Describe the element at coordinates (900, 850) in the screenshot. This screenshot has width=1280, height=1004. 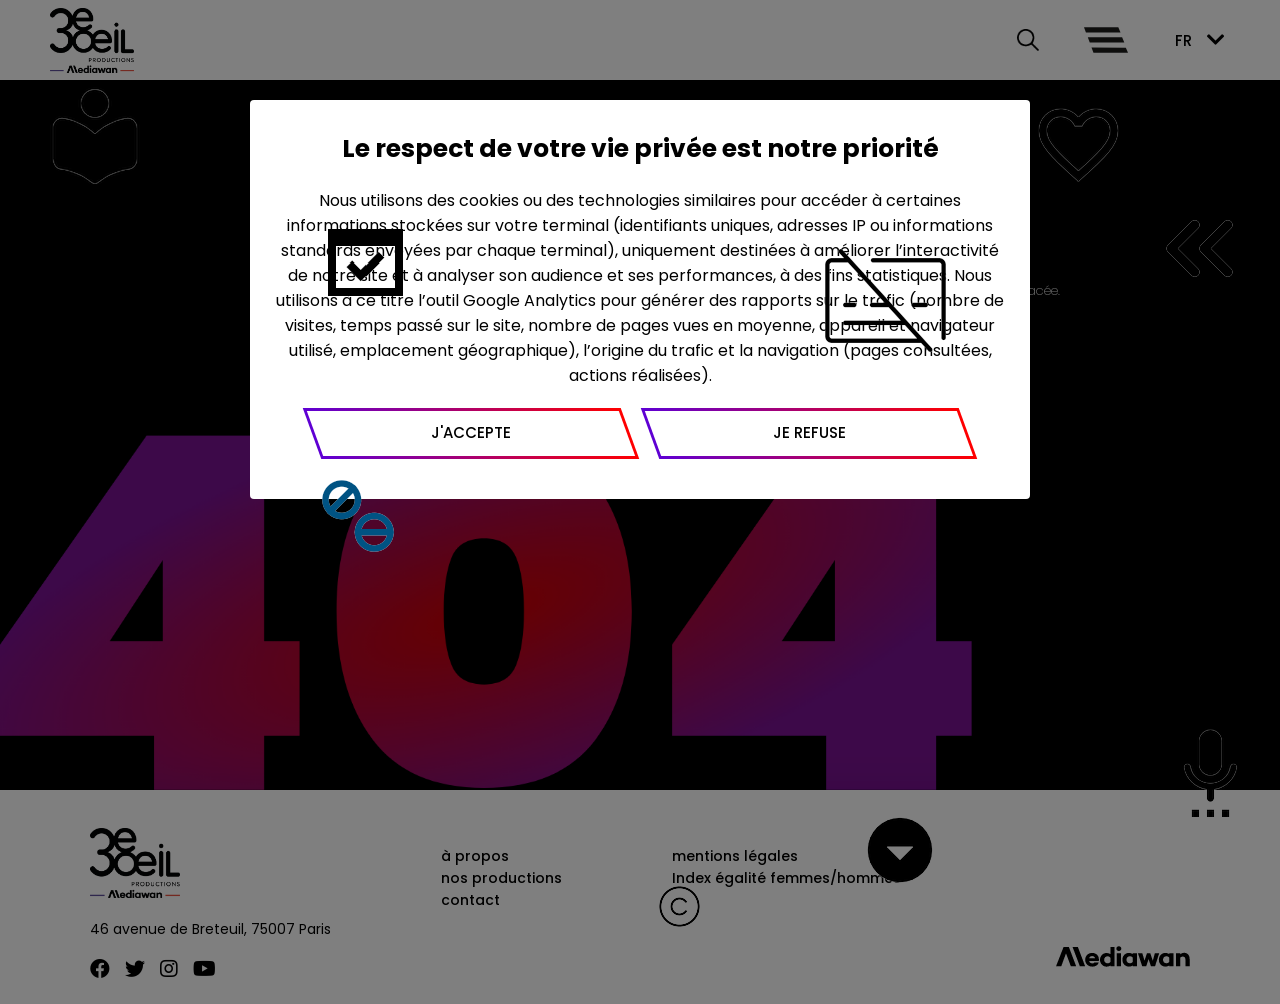
I see `tap to expand dropdown menu` at that location.